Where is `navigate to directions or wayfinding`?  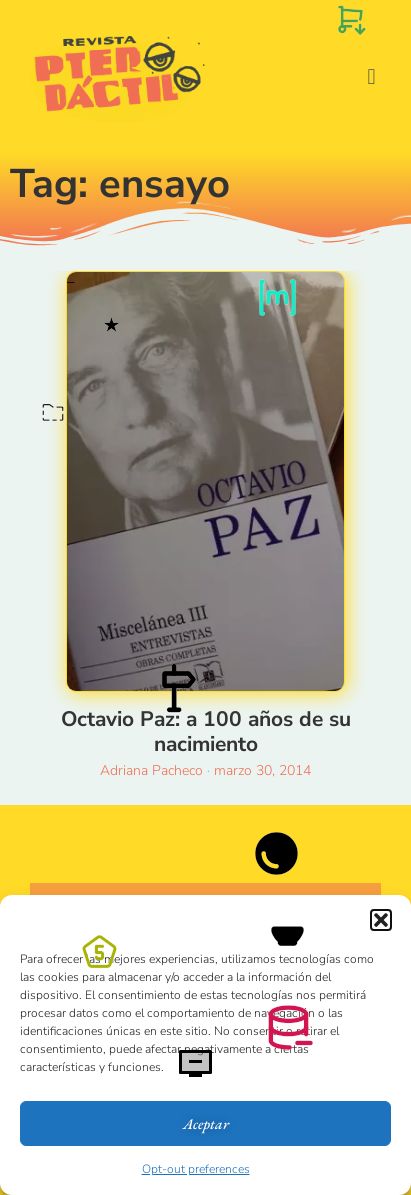
navigate to directions or wayfinding is located at coordinates (179, 688).